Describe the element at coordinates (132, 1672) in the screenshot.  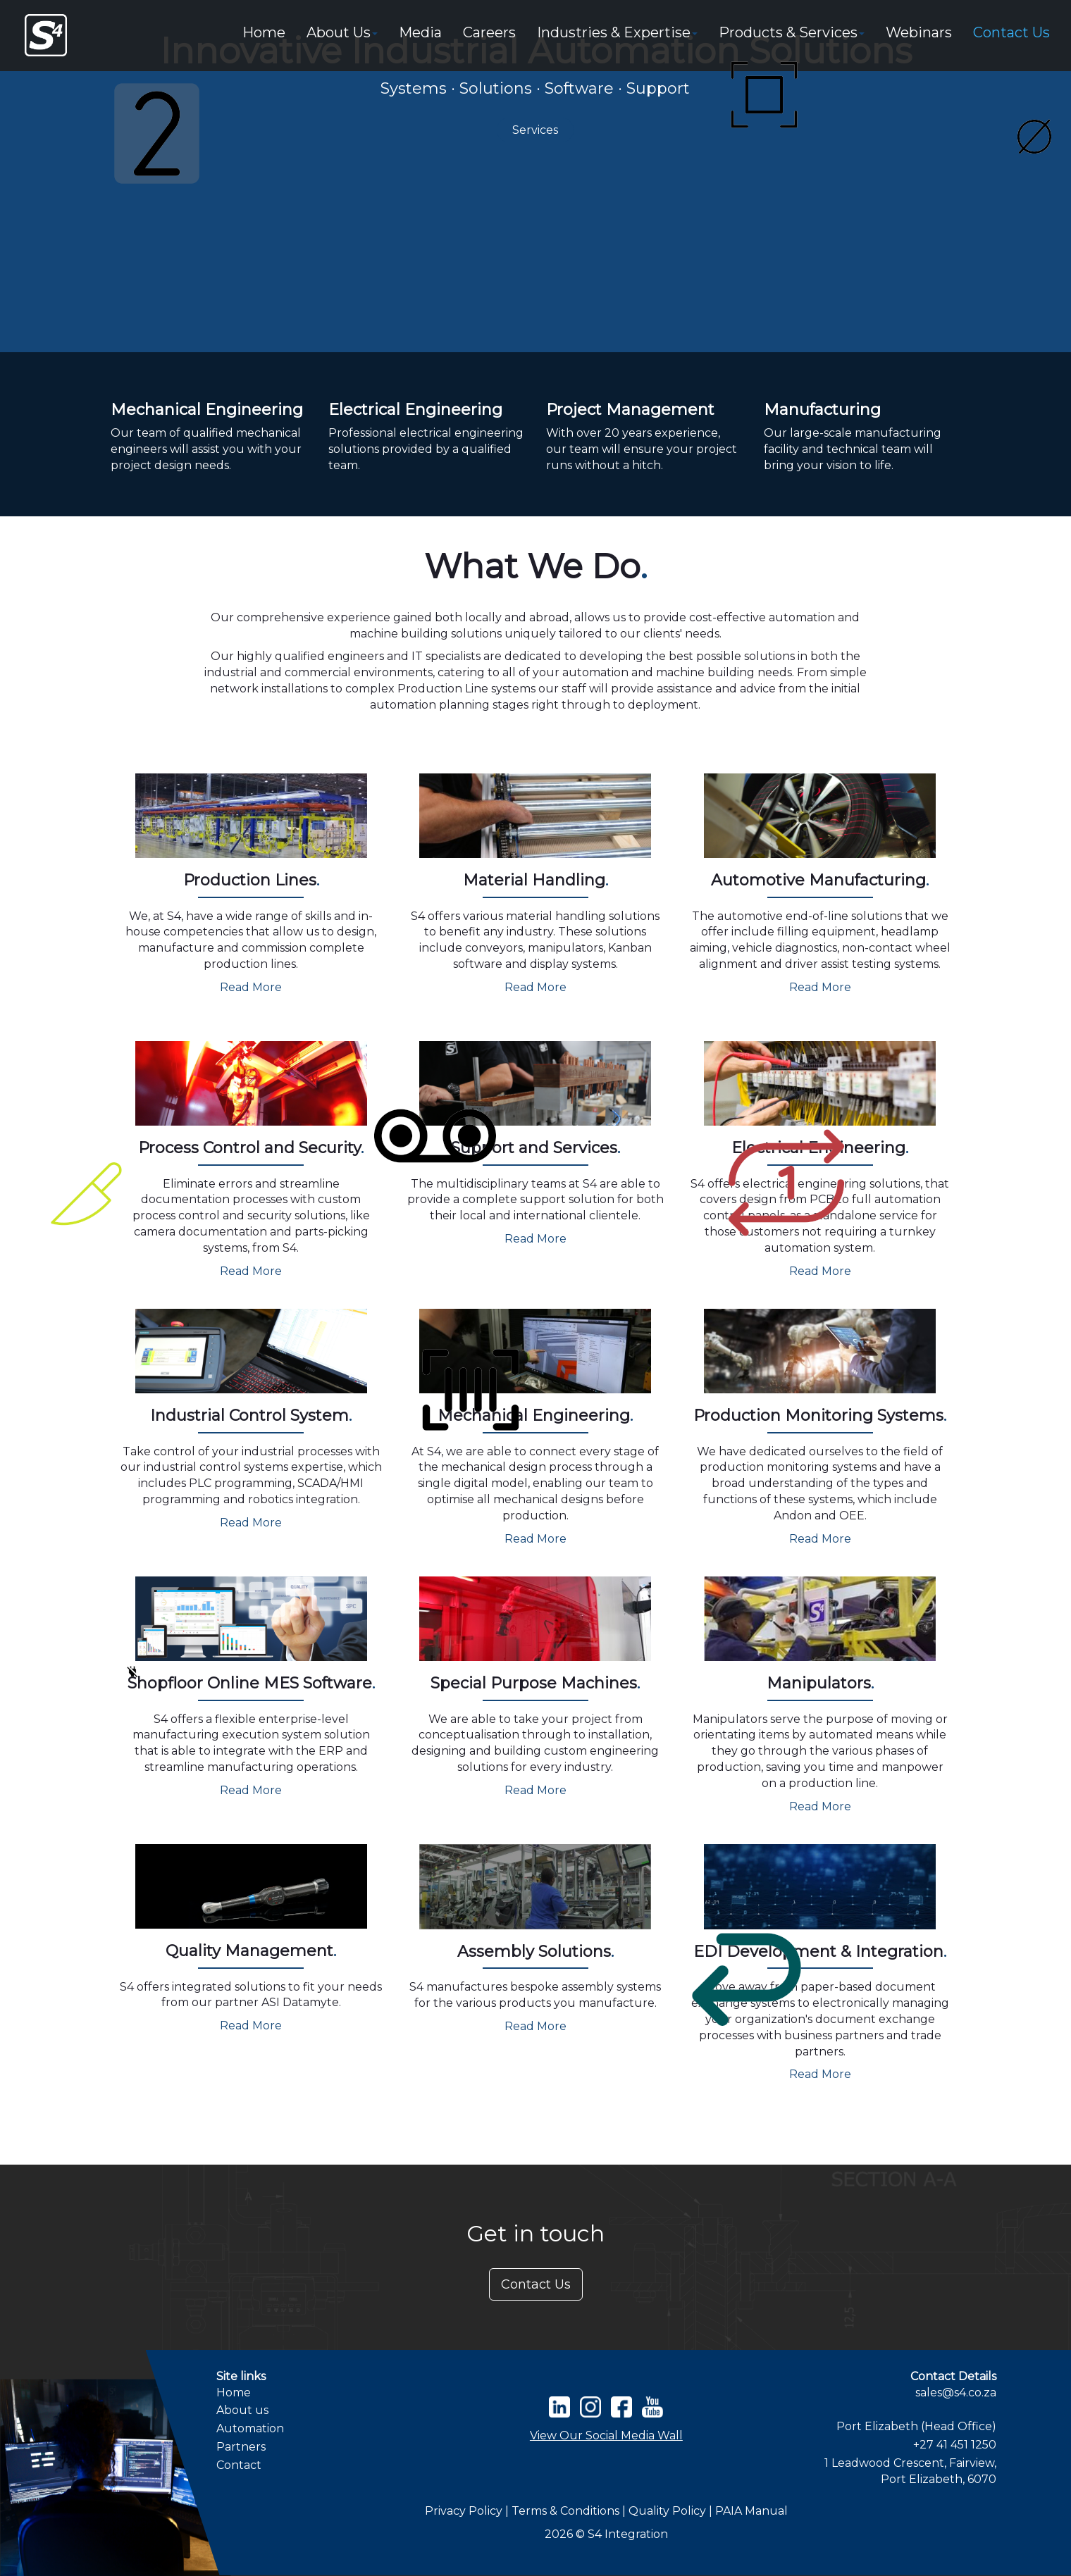
I see `power or electrical connection is disabled` at that location.